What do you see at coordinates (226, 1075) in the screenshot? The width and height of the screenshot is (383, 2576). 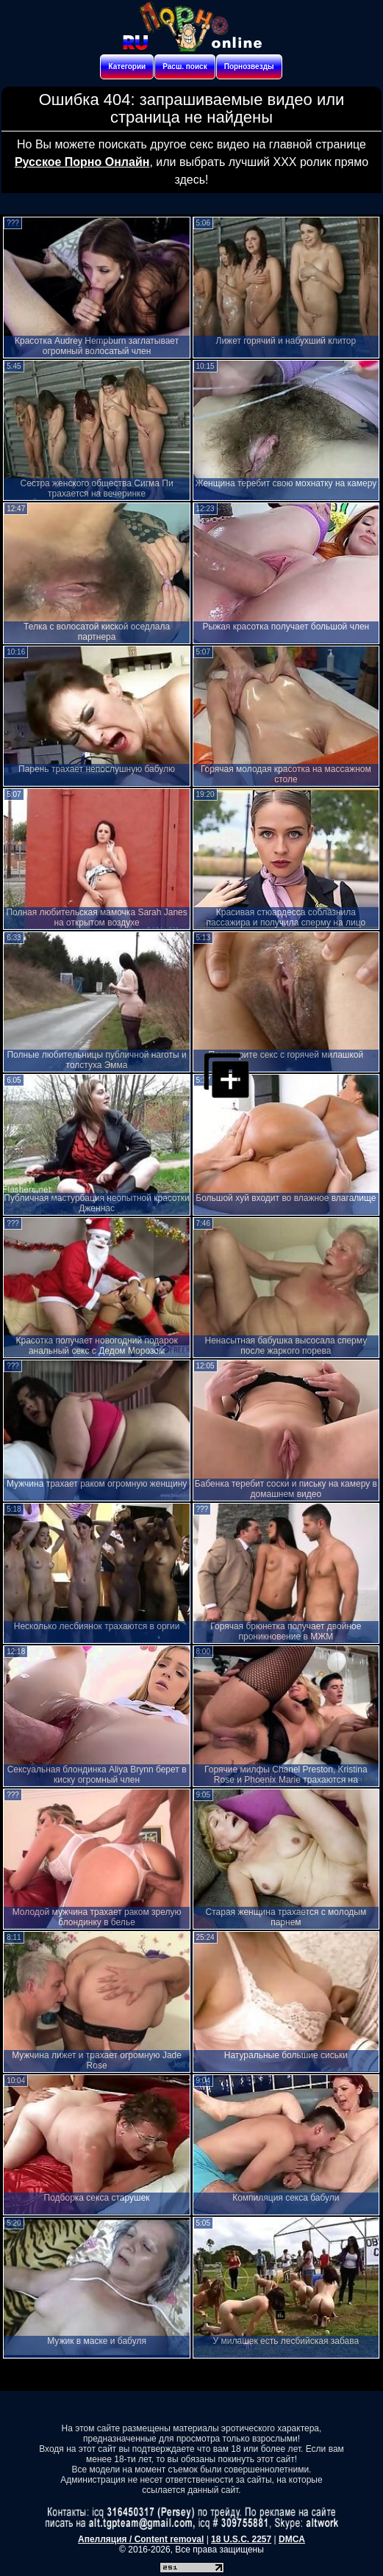 I see `duplicate or copy an item` at bounding box center [226, 1075].